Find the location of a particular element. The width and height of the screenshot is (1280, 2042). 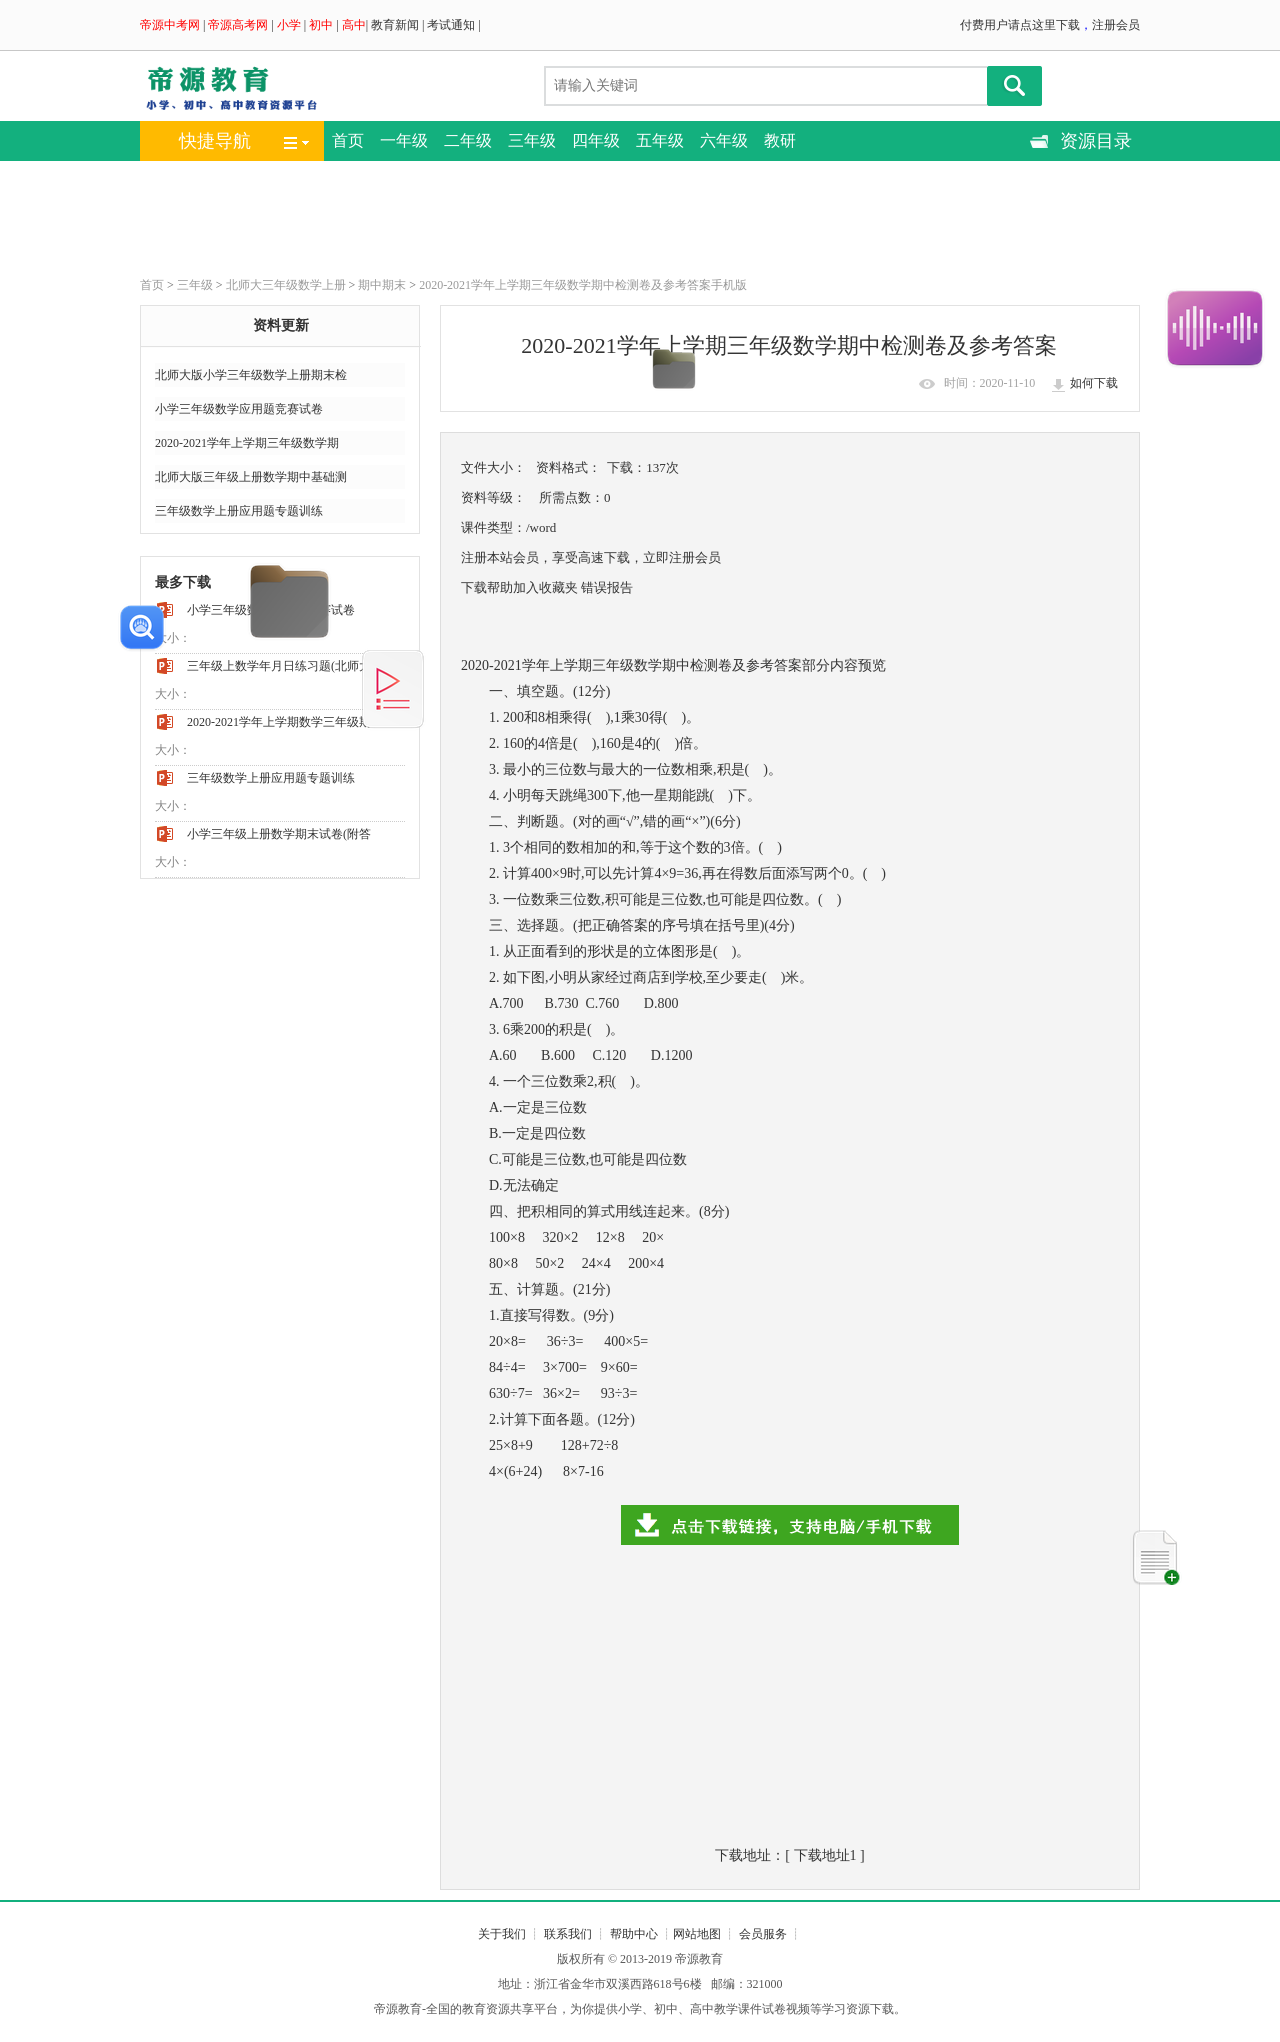

open the audio recorder app is located at coordinates (1215, 328).